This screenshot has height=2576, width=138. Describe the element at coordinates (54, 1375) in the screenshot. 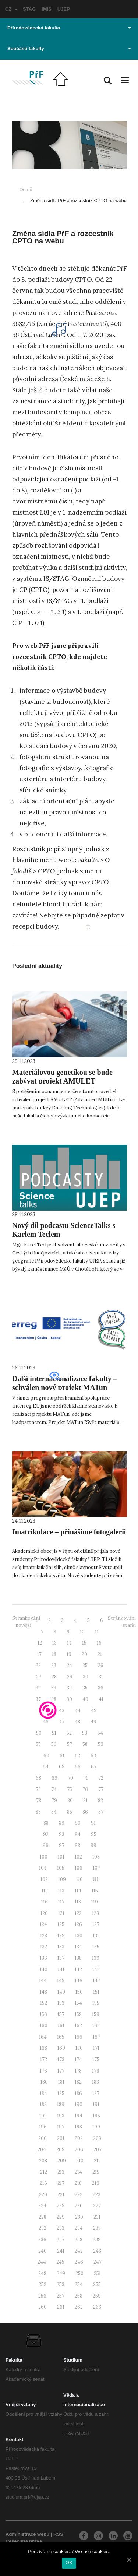

I see `view source code or inspect element` at that location.